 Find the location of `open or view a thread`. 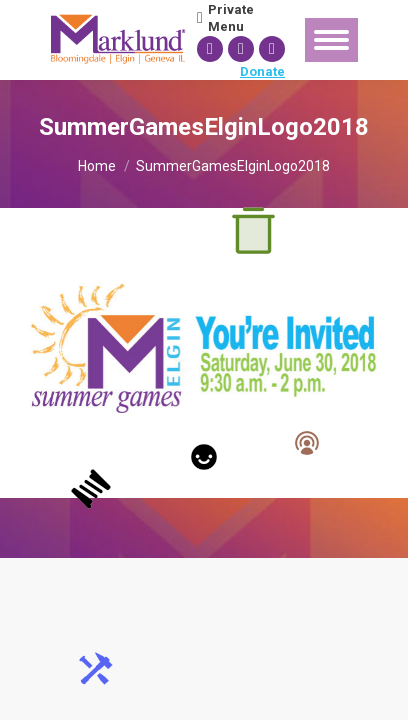

open or view a thread is located at coordinates (91, 489).